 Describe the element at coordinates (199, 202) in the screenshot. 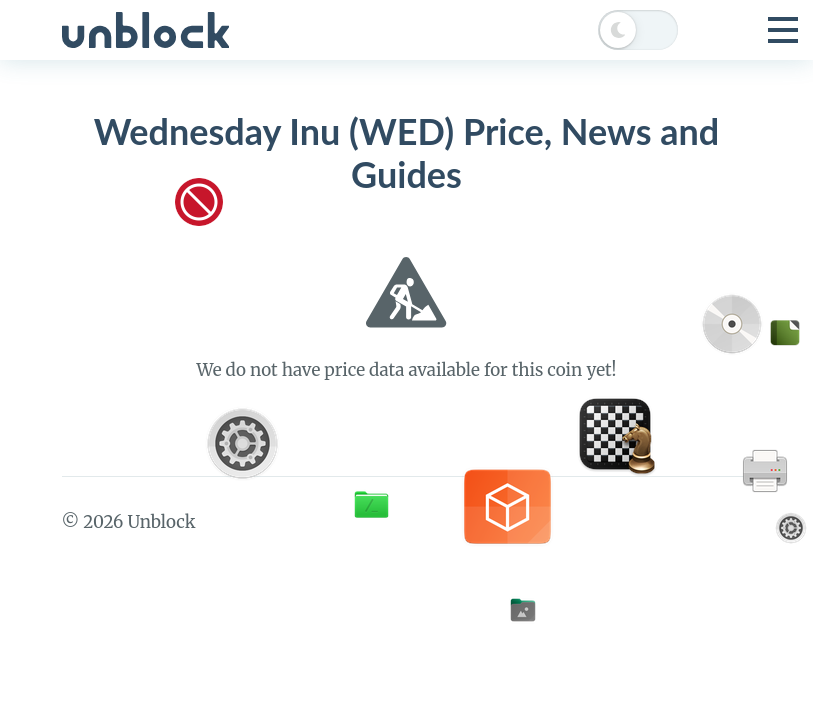

I see `delete an email message` at that location.